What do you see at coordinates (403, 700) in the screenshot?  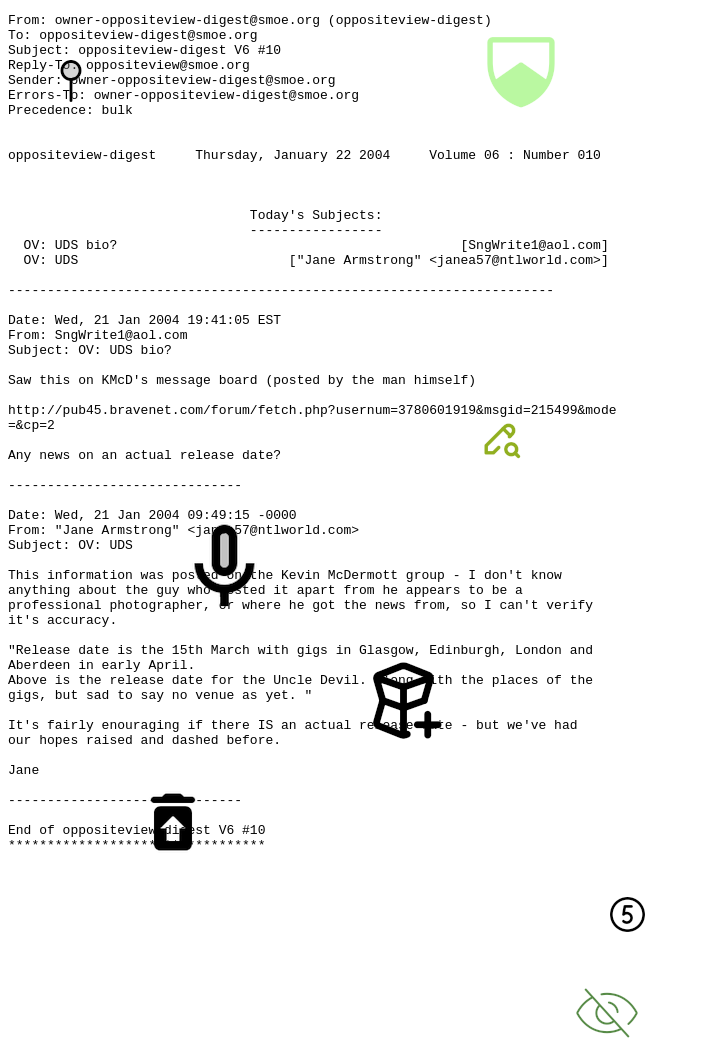 I see `add a new 3D object or model` at bounding box center [403, 700].